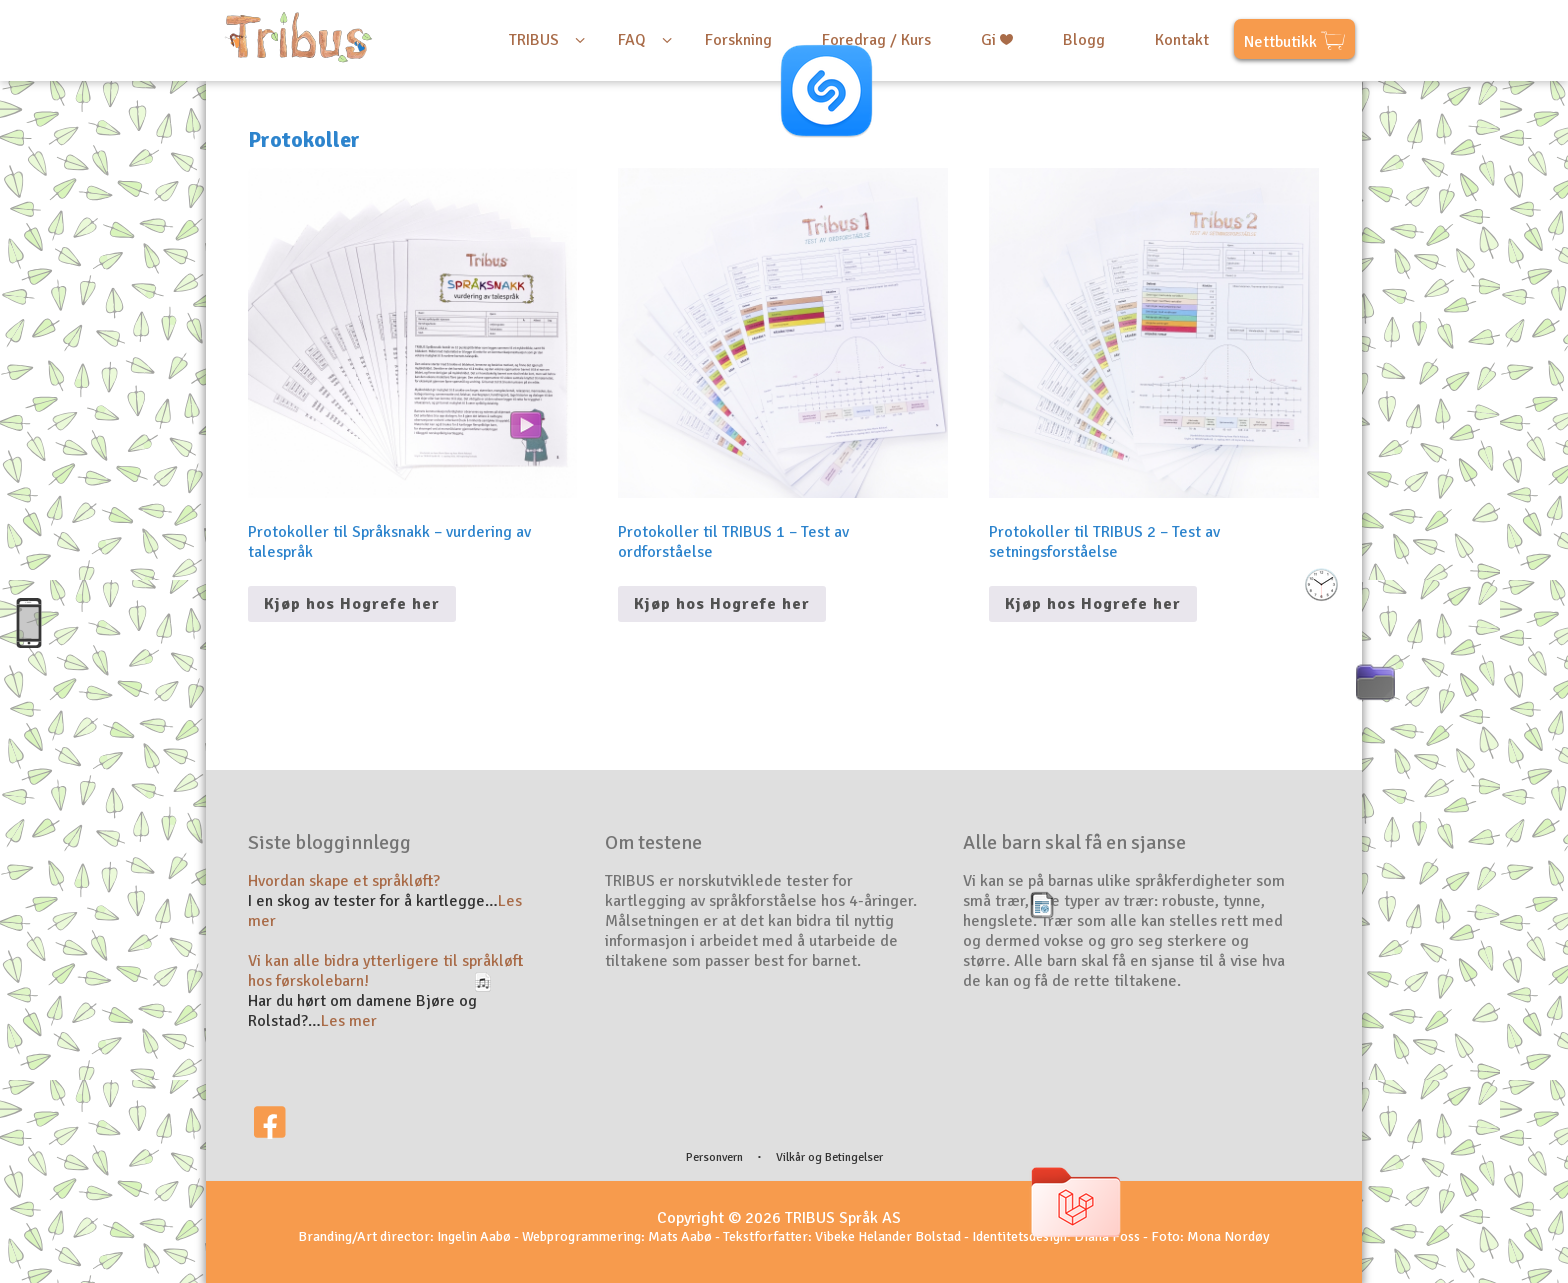 Image resolution: width=1568 pixels, height=1283 pixels. Describe the element at coordinates (483, 982) in the screenshot. I see `a melody or music audio file` at that location.